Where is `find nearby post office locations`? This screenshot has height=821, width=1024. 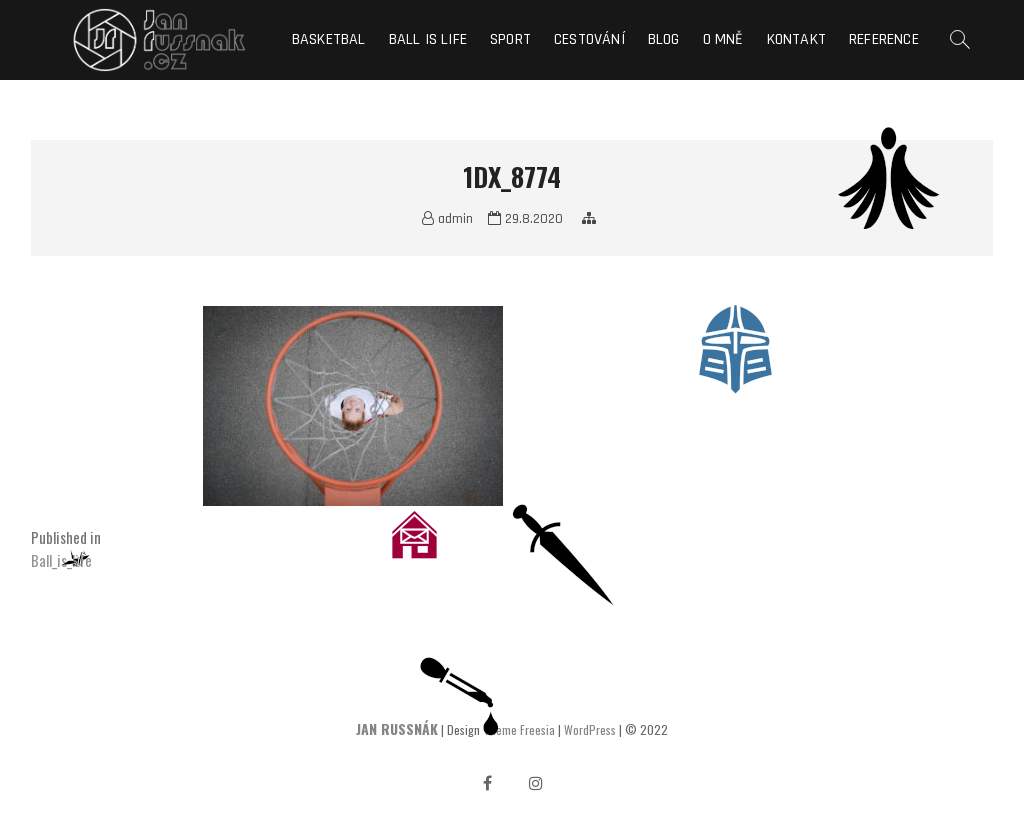
find nearby post office locations is located at coordinates (414, 534).